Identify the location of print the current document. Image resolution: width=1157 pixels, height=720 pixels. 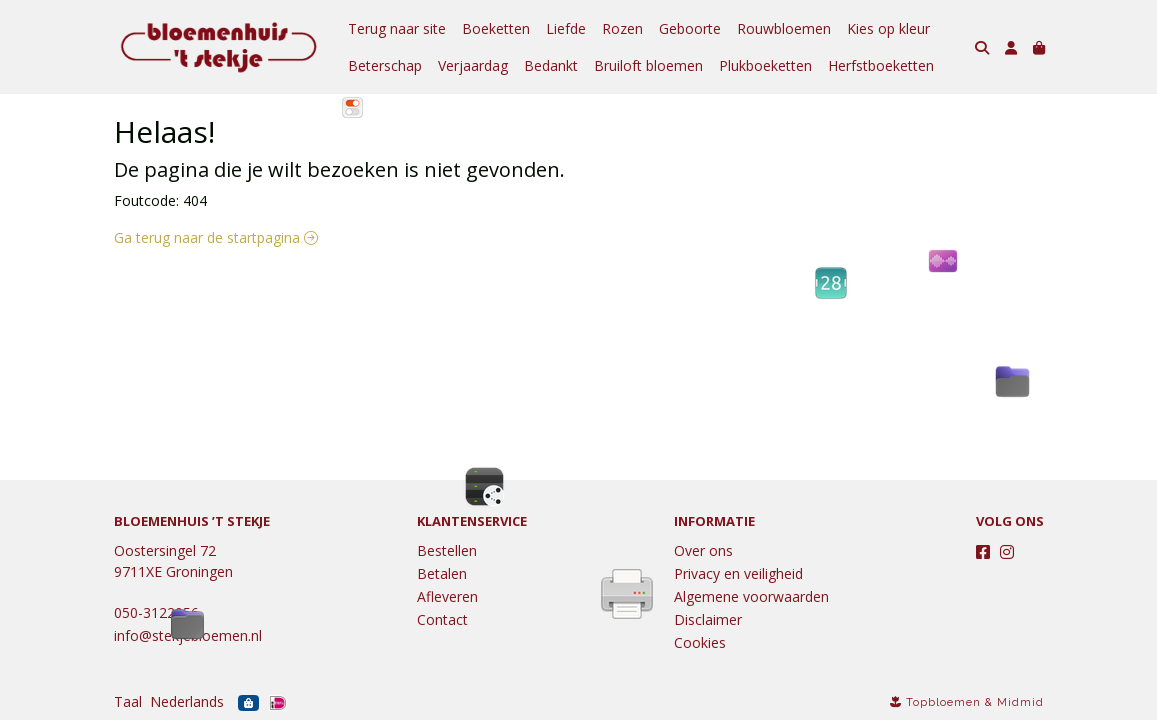
(627, 594).